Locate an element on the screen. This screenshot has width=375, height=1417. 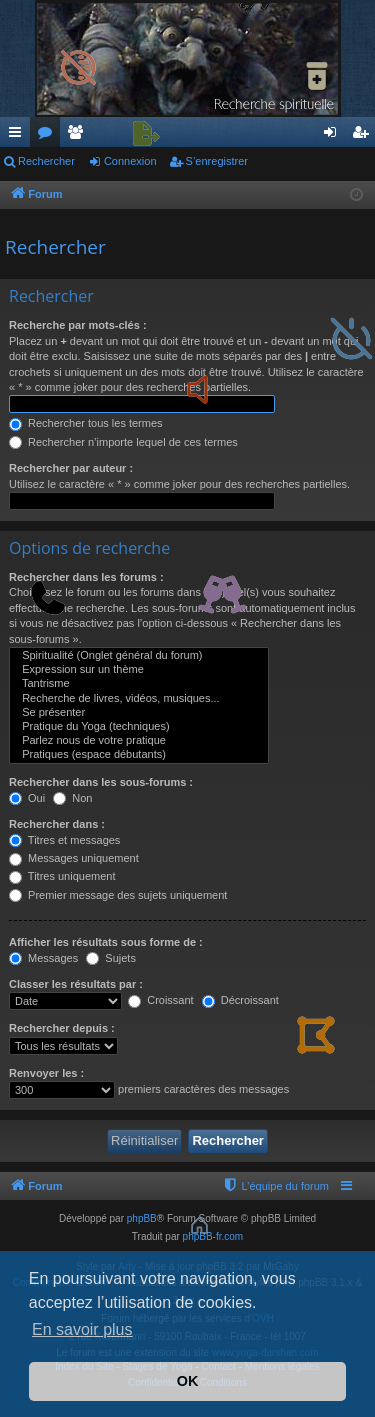
export file to another location or format is located at coordinates (145, 133).